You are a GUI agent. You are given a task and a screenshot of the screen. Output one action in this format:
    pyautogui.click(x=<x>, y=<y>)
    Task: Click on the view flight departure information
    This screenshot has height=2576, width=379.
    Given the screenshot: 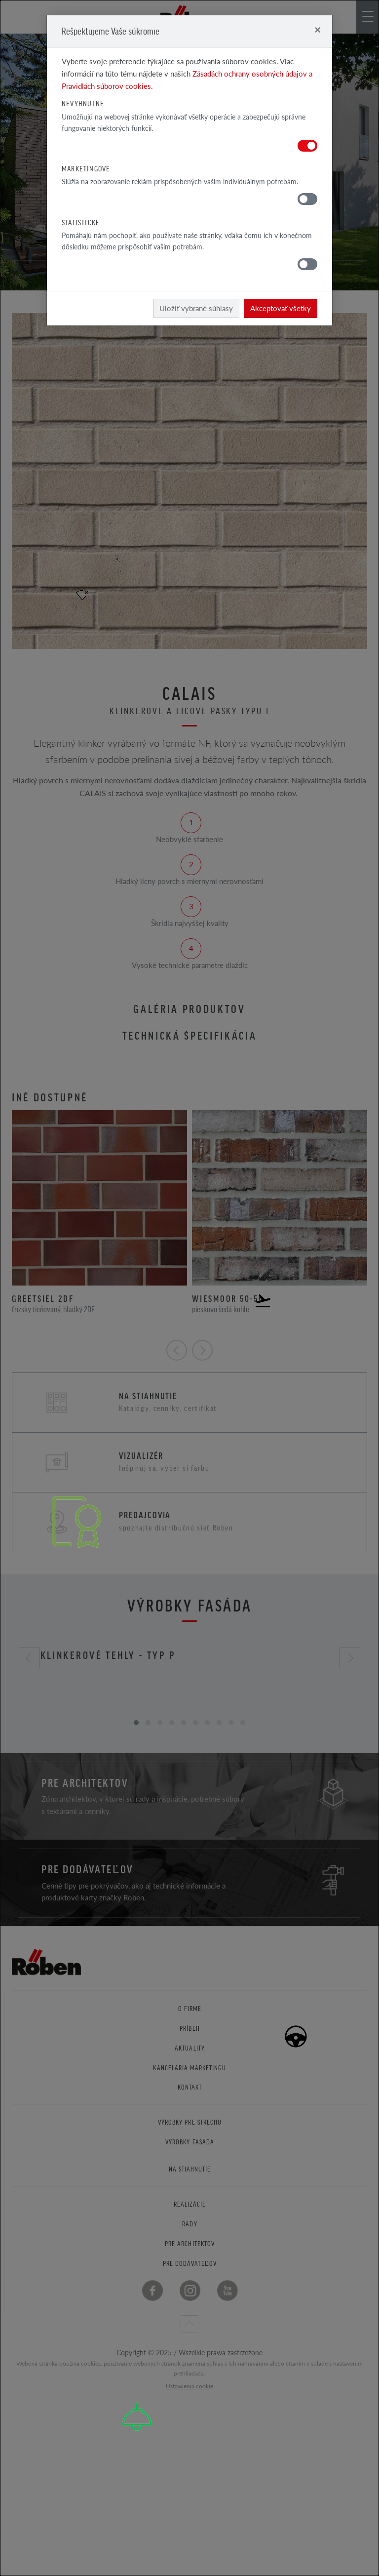 What is the action you would take?
    pyautogui.click(x=263, y=1300)
    